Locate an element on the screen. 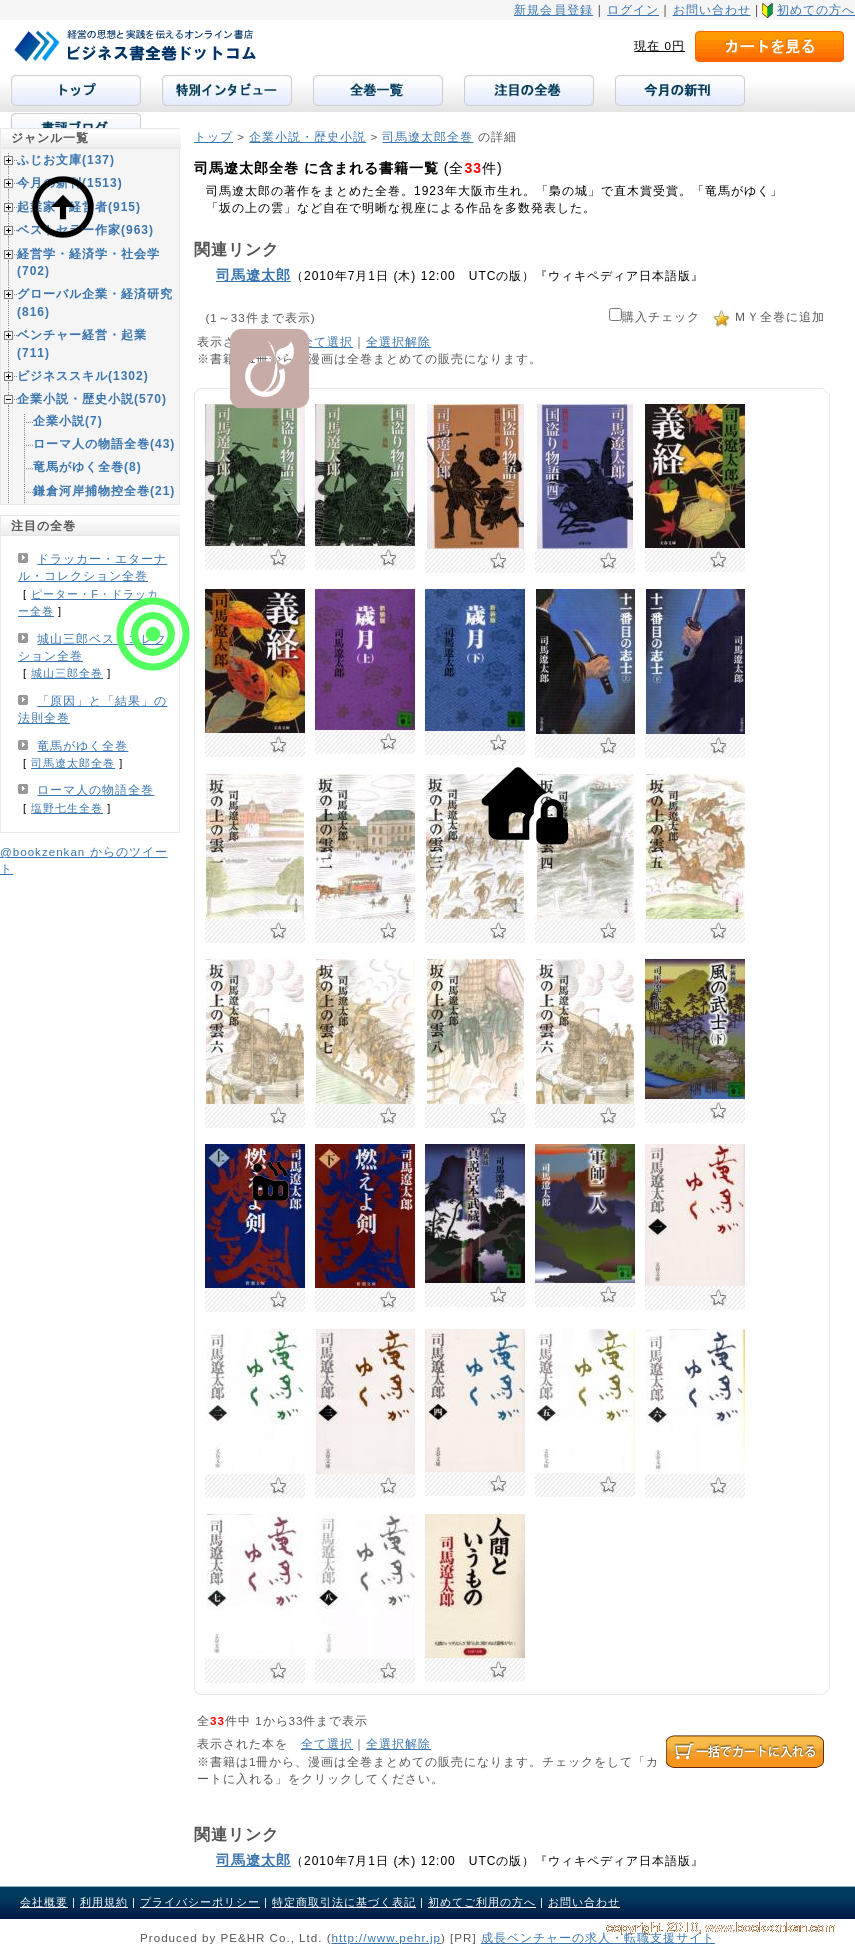  home security settings is located at coordinates (522, 803).